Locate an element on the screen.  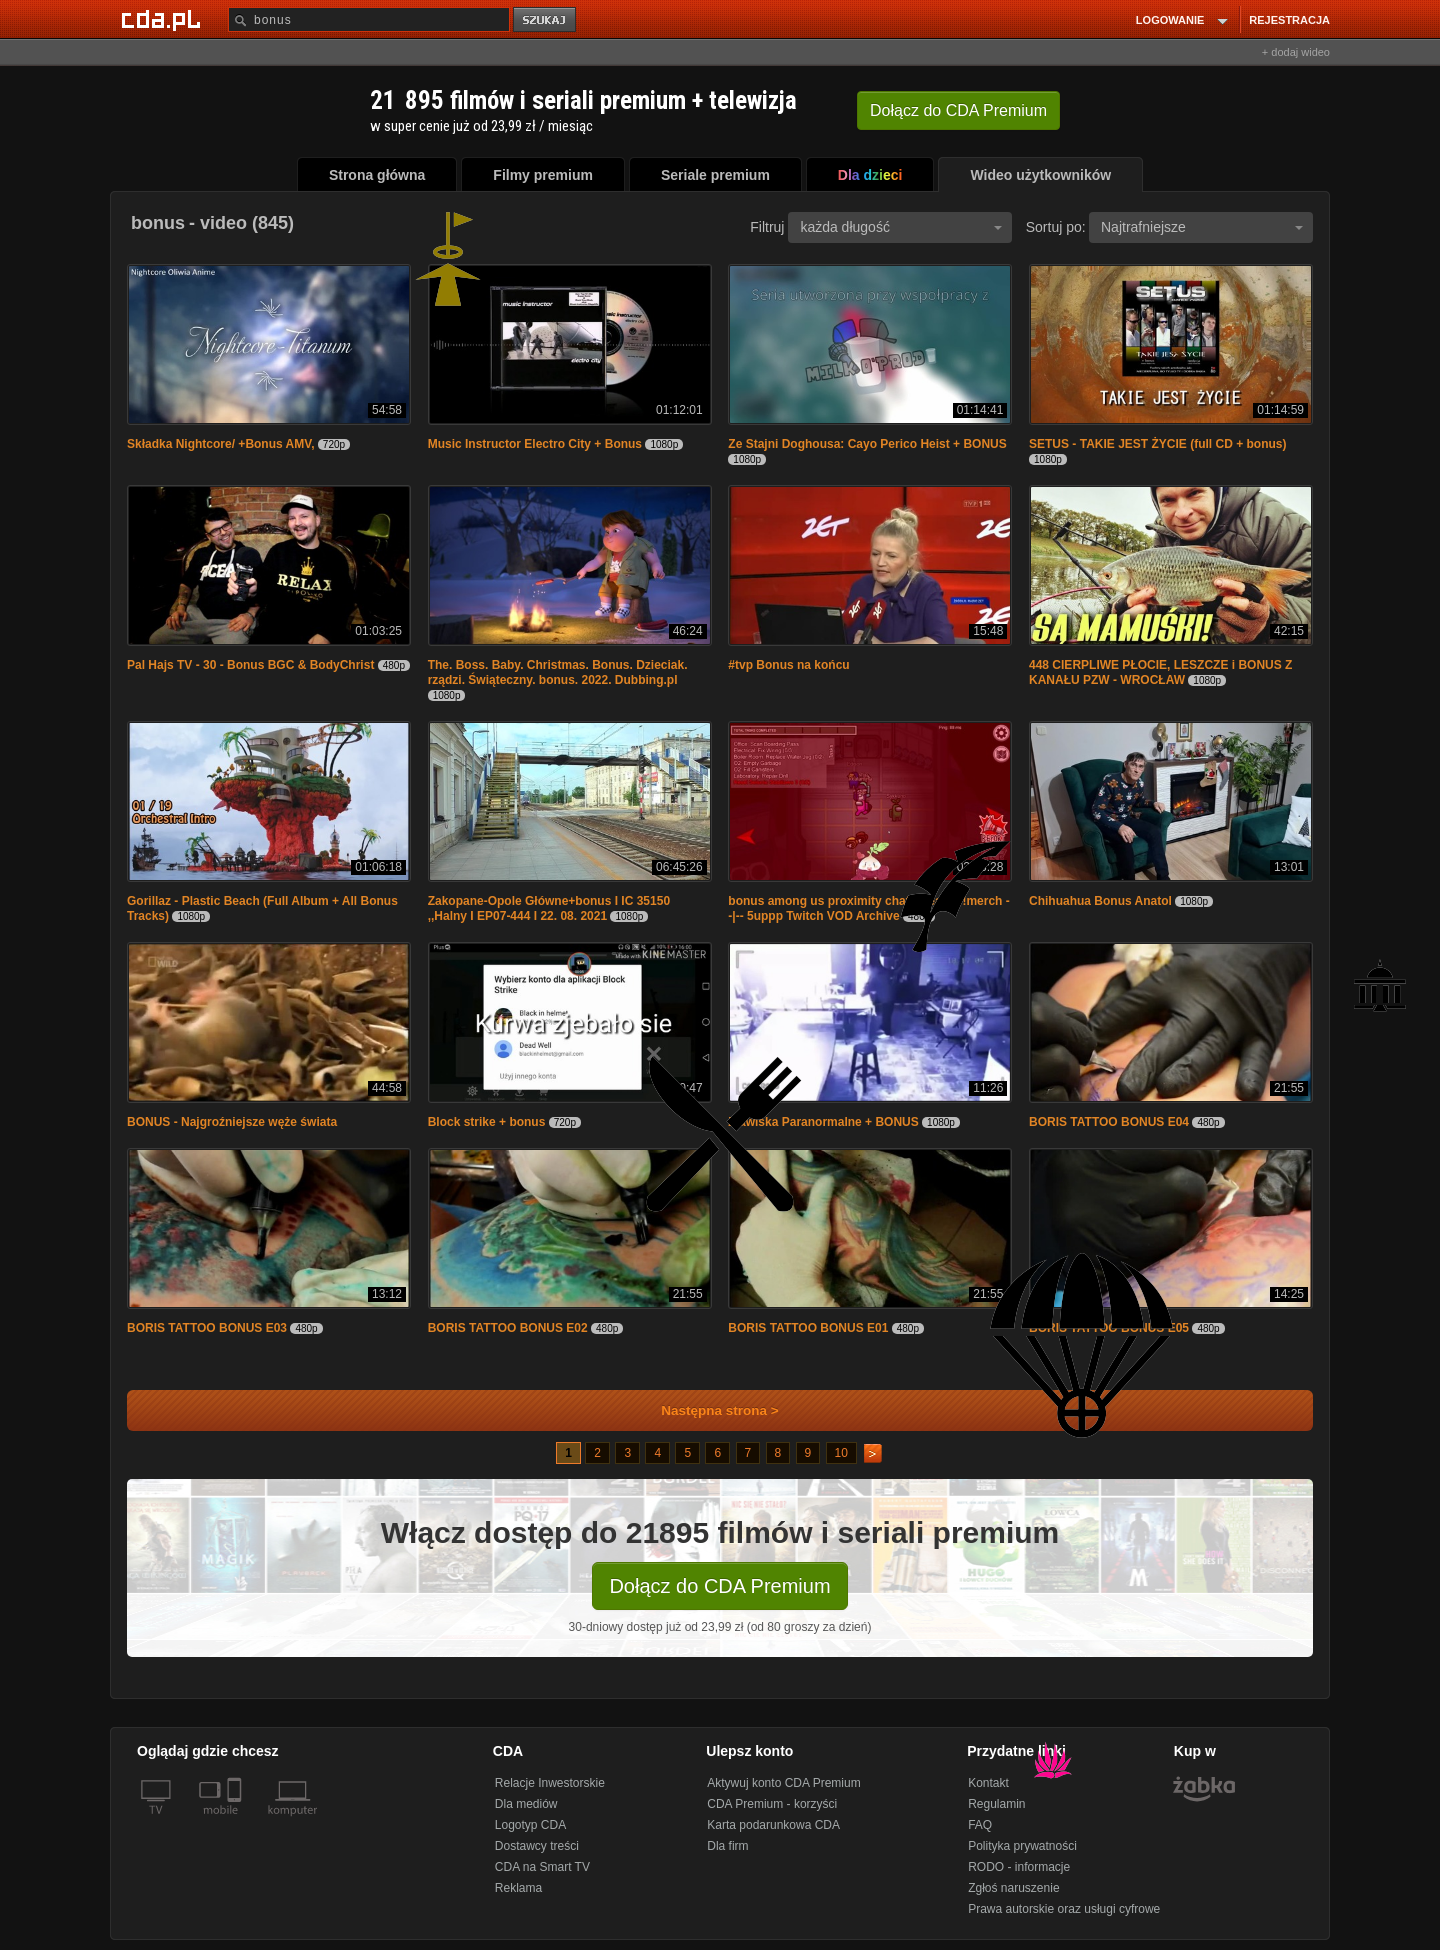
compose a new message or document is located at coordinates (956, 895).